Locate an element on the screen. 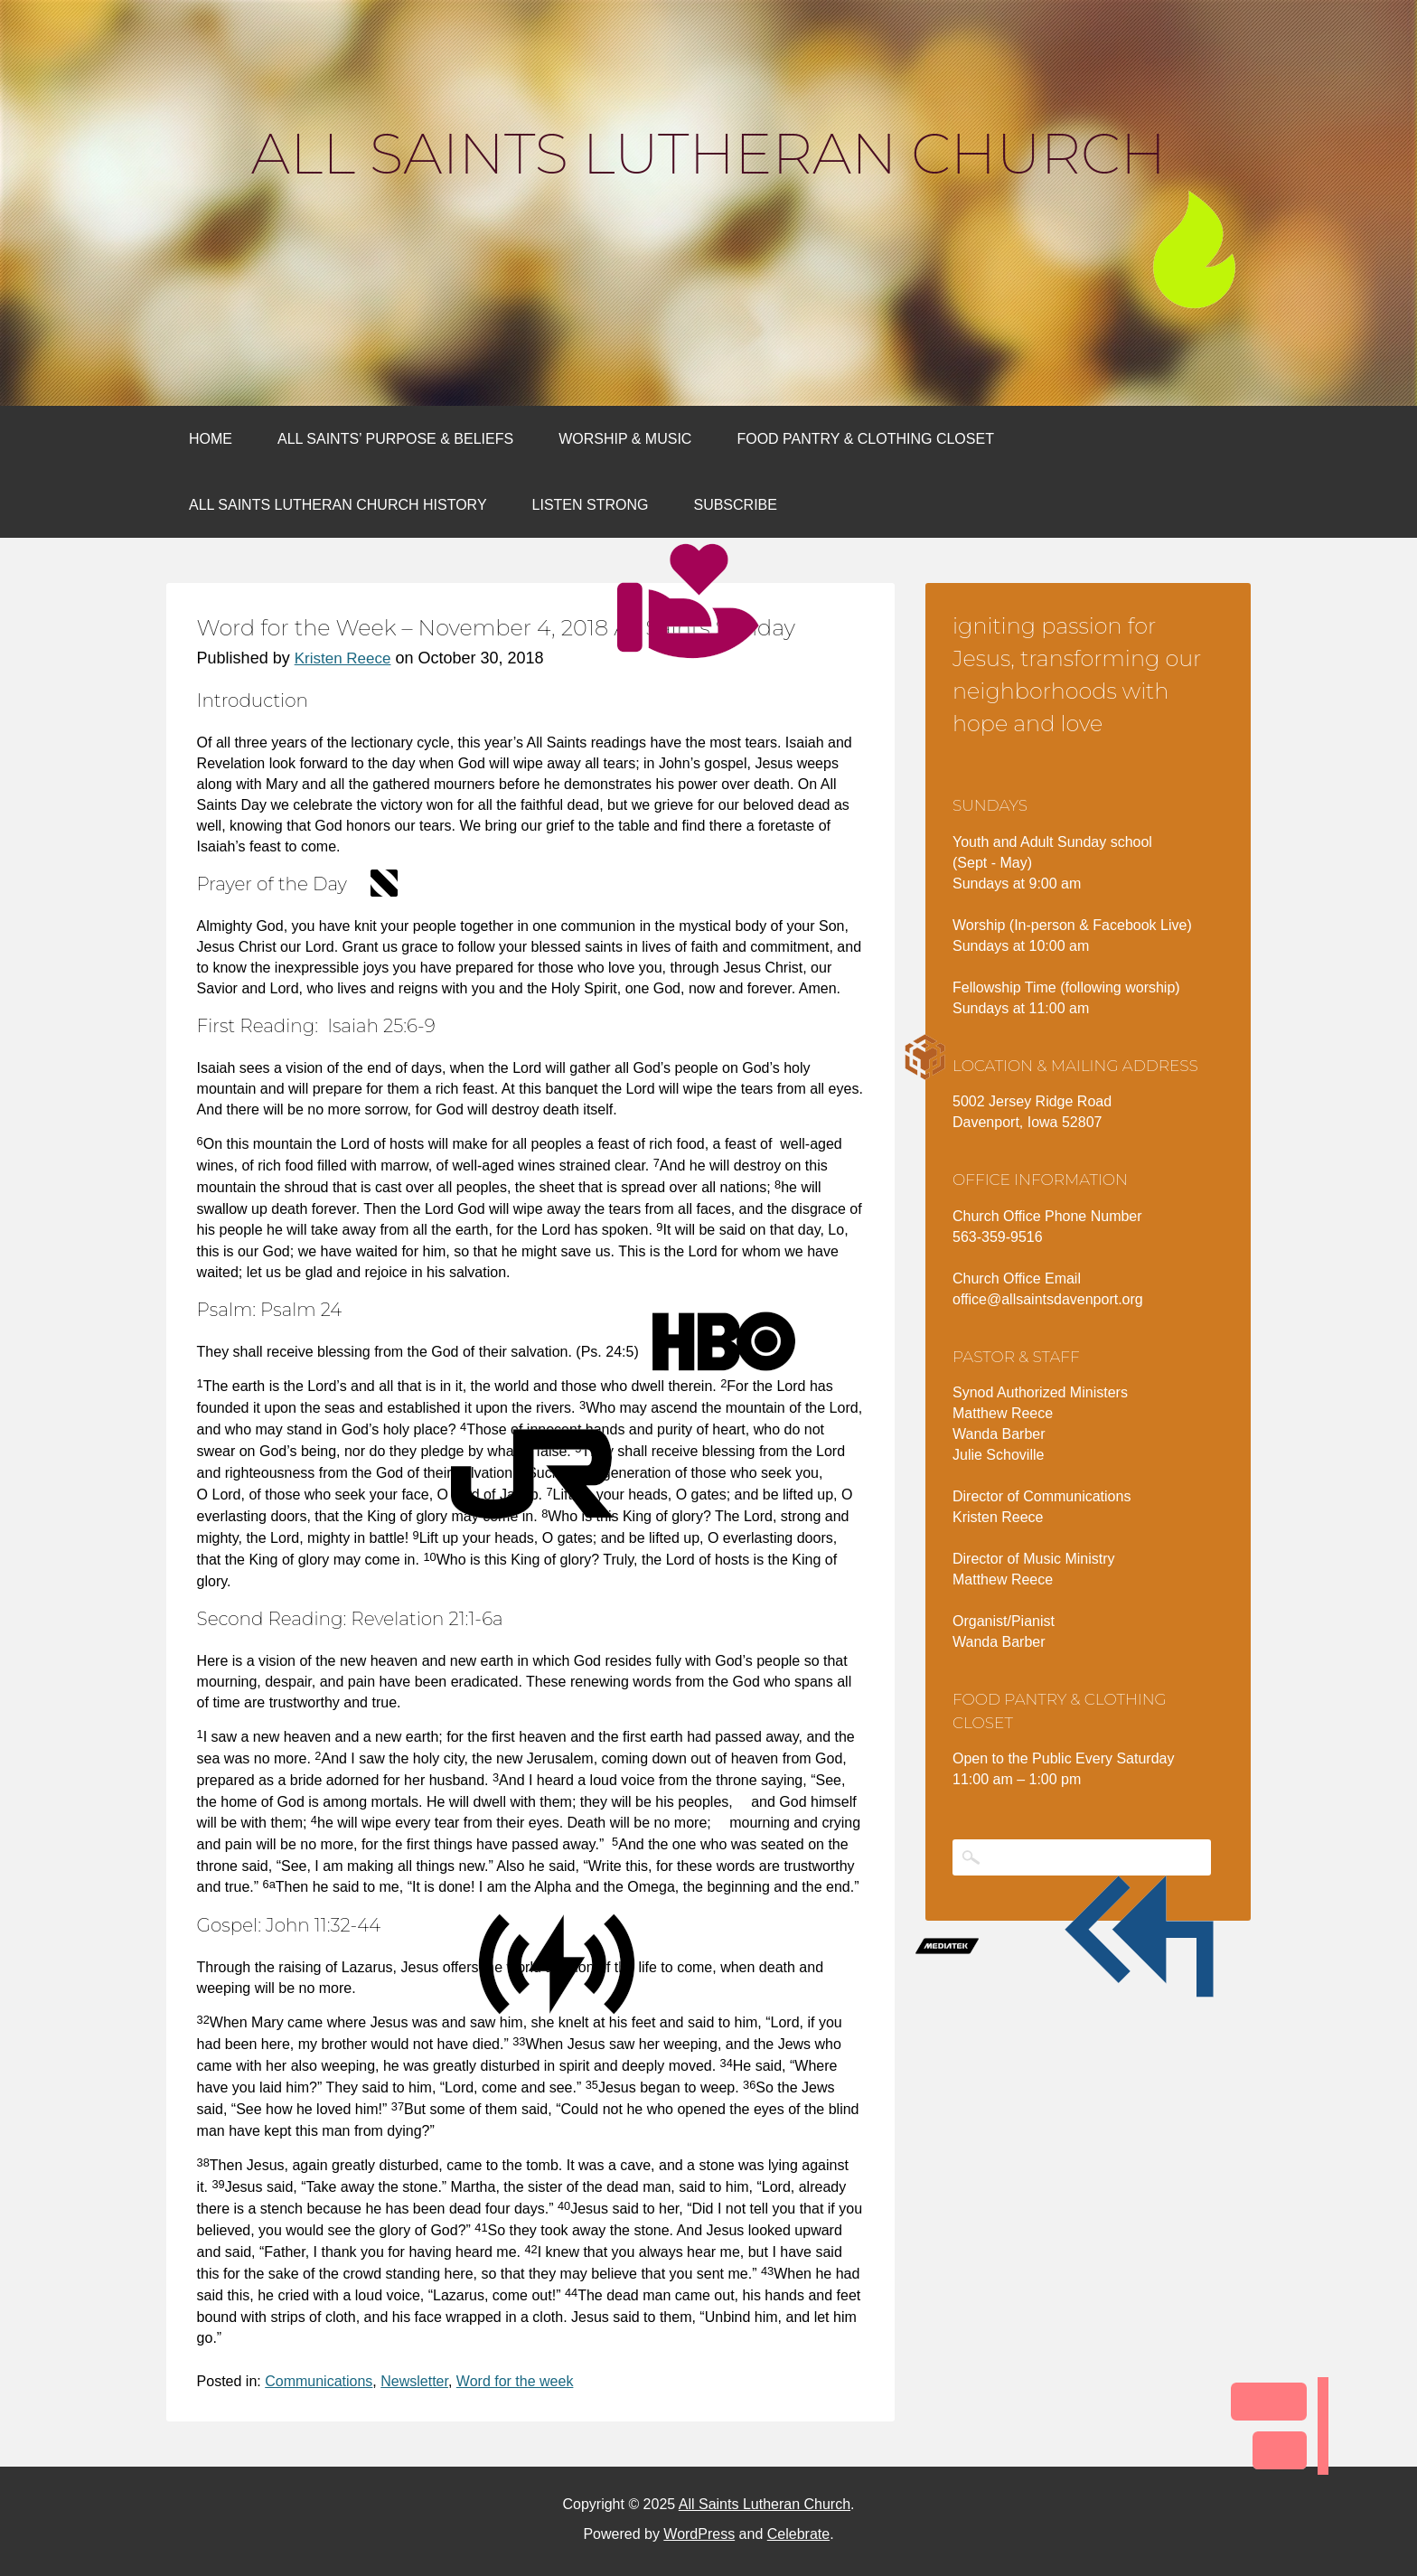 This screenshot has width=1417, height=2576. open Apple News app is located at coordinates (384, 883).